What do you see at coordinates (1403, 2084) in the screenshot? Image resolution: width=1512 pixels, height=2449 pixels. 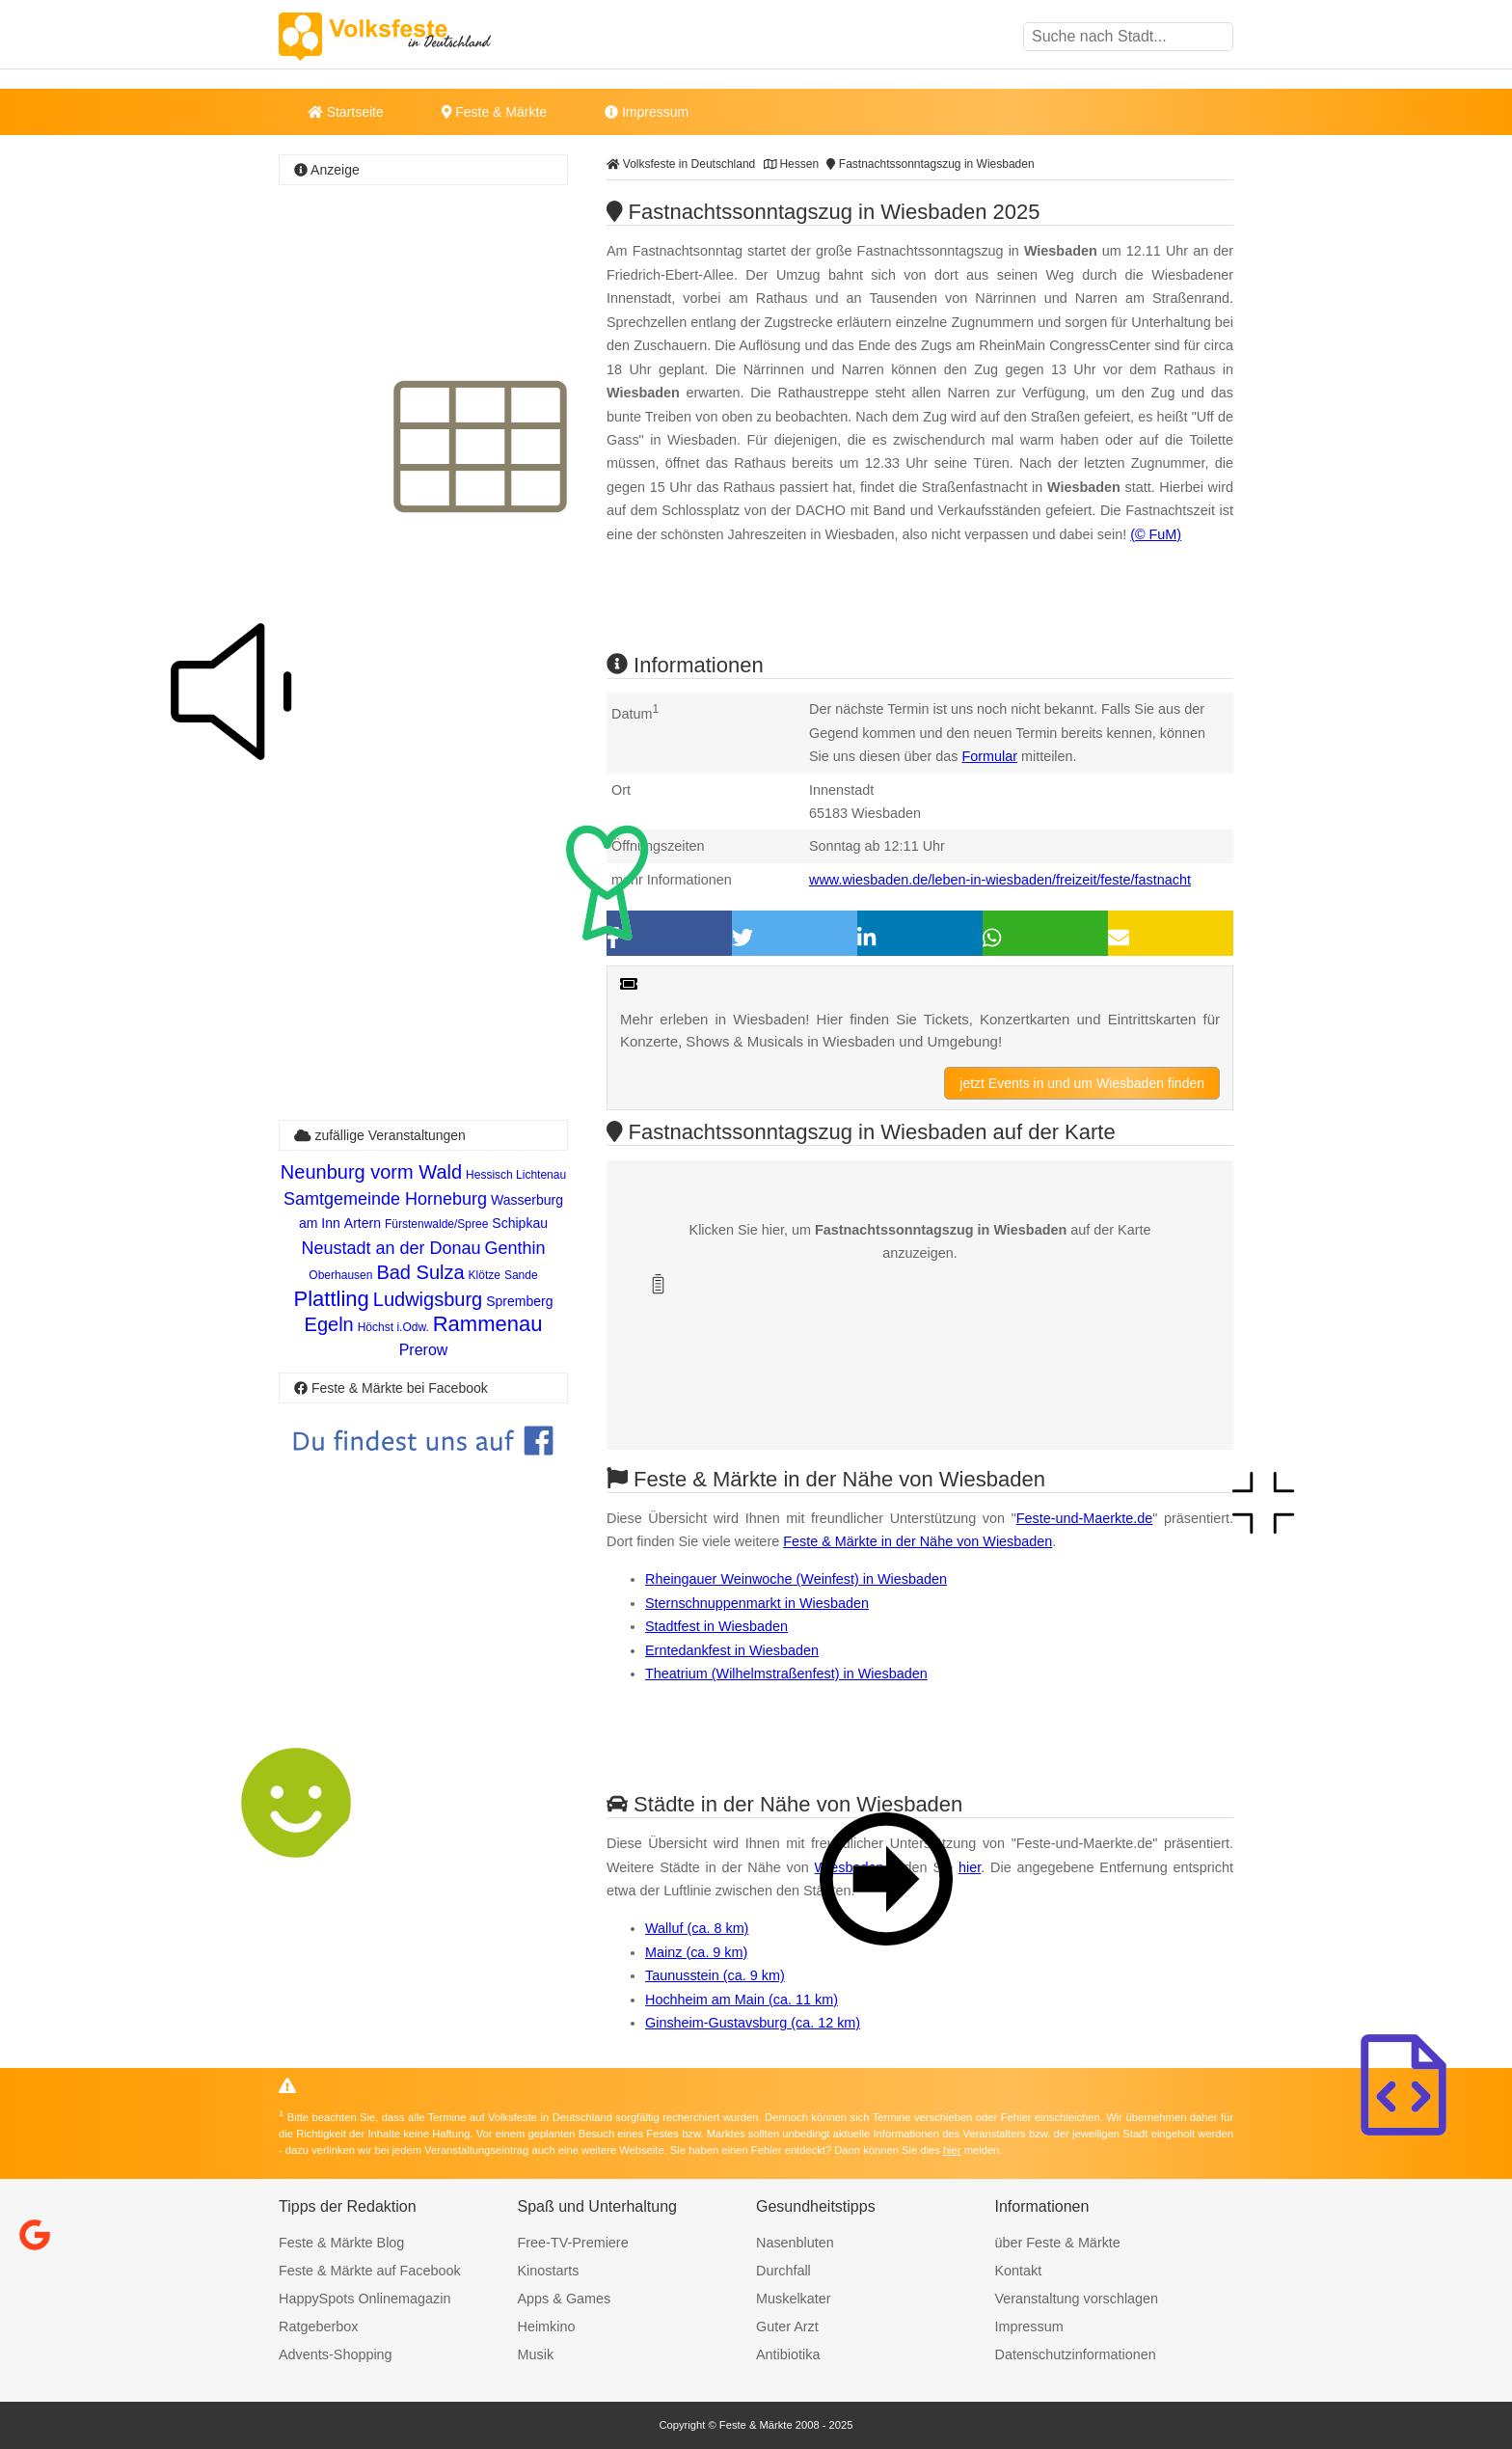 I see `view source code file` at bounding box center [1403, 2084].